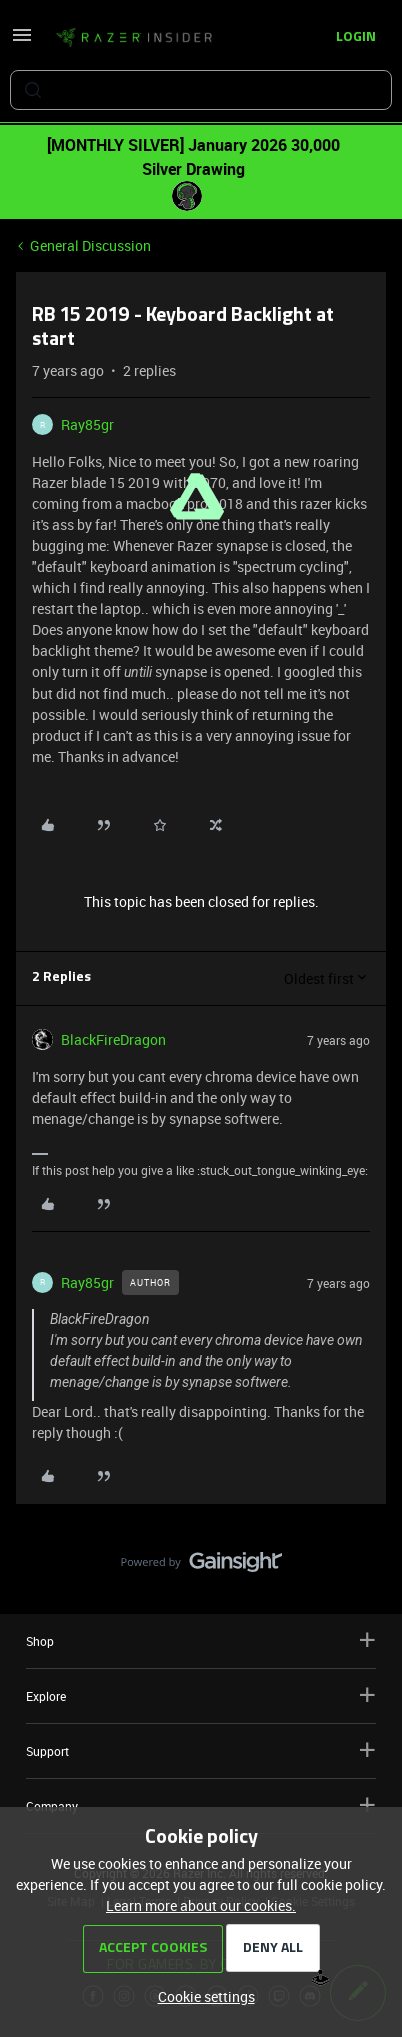 This screenshot has width=402, height=2037. Describe the element at coordinates (320, 1977) in the screenshot. I see `open Apple Arcade gaming service` at that location.